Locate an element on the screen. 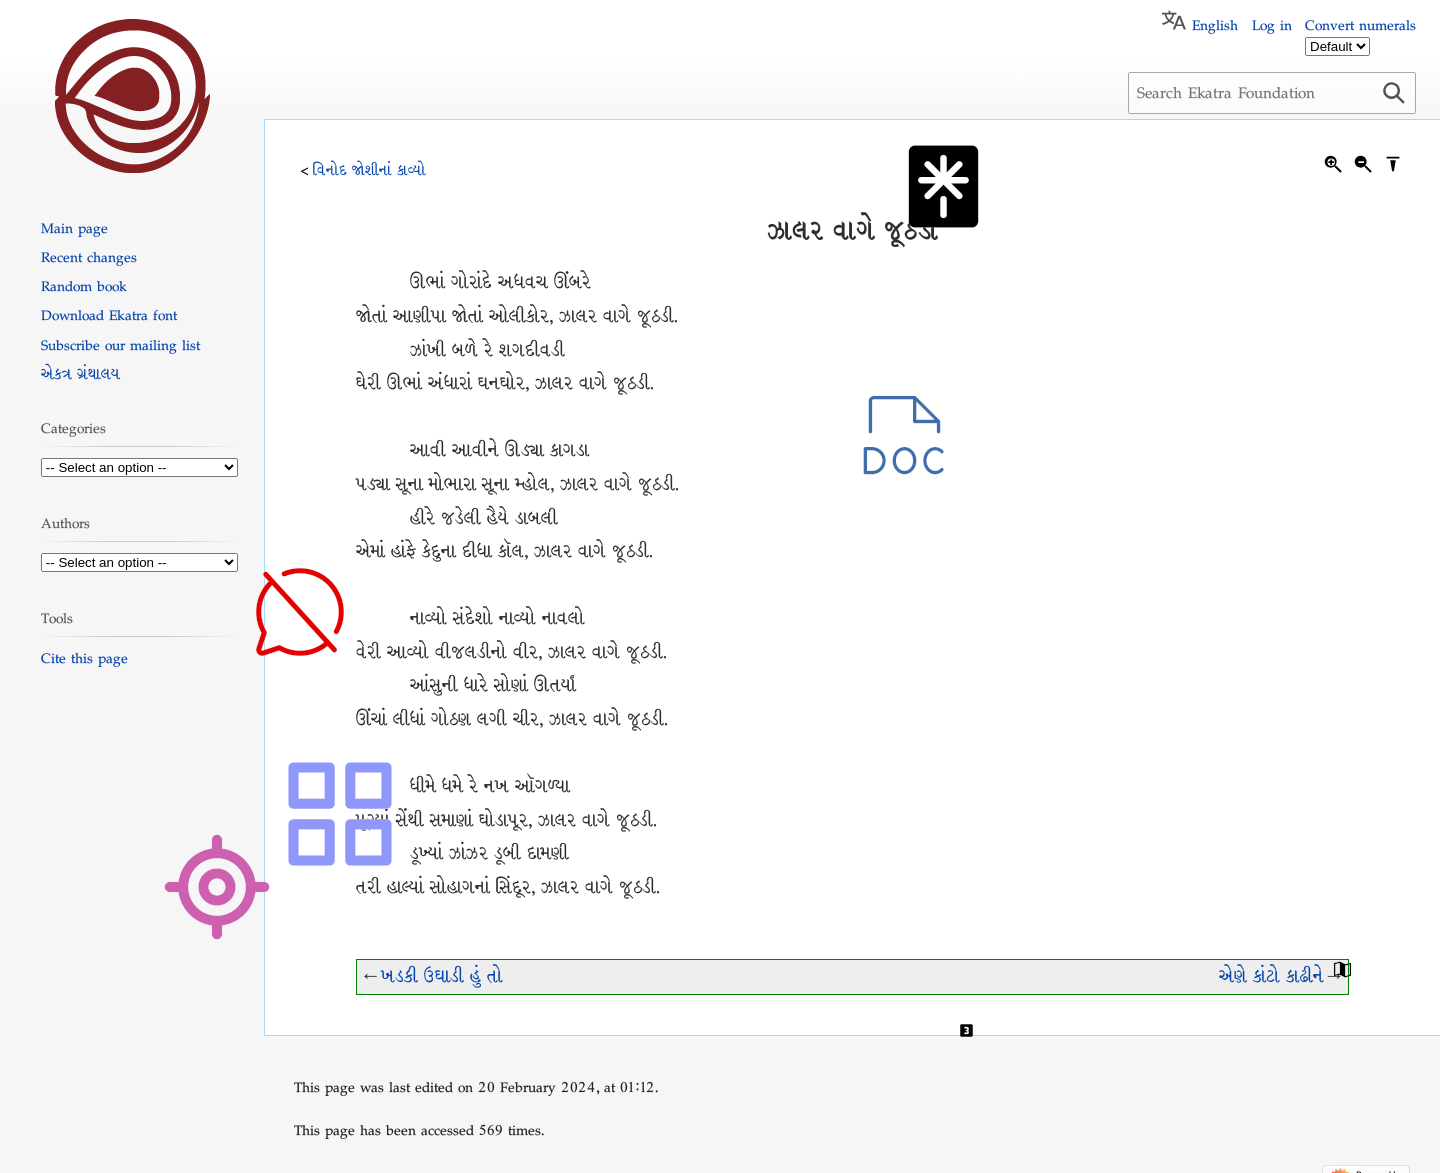  mute or disable chat notifications is located at coordinates (300, 612).